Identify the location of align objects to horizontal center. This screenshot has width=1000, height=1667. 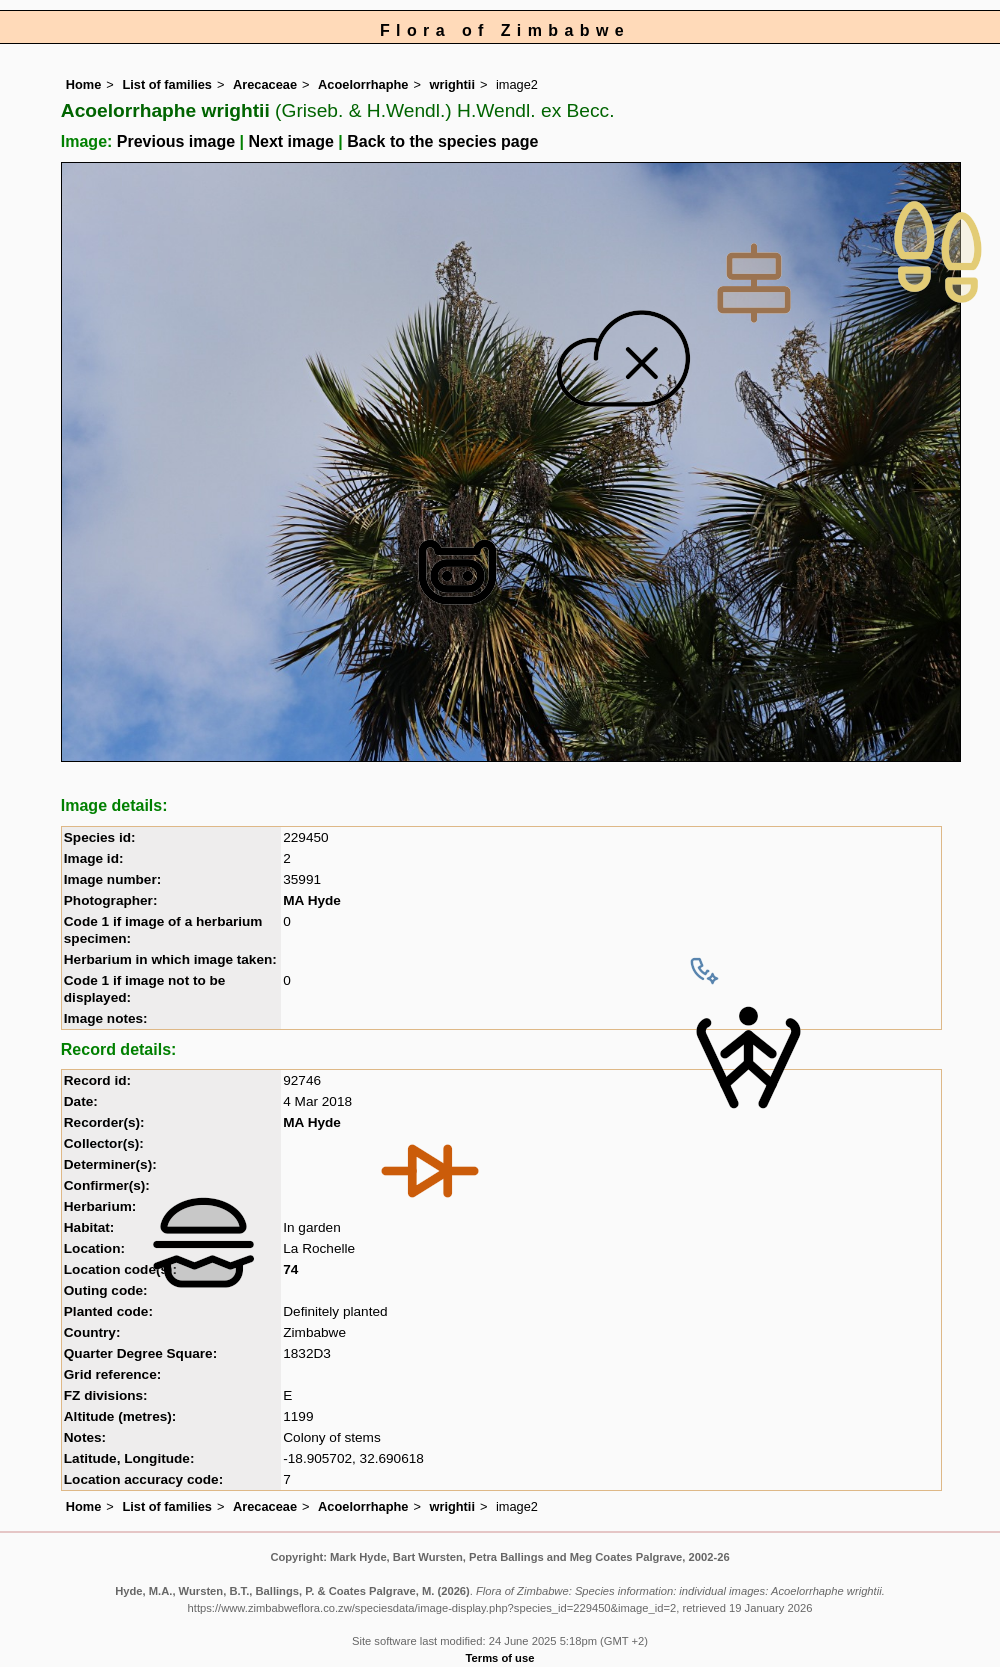
(754, 283).